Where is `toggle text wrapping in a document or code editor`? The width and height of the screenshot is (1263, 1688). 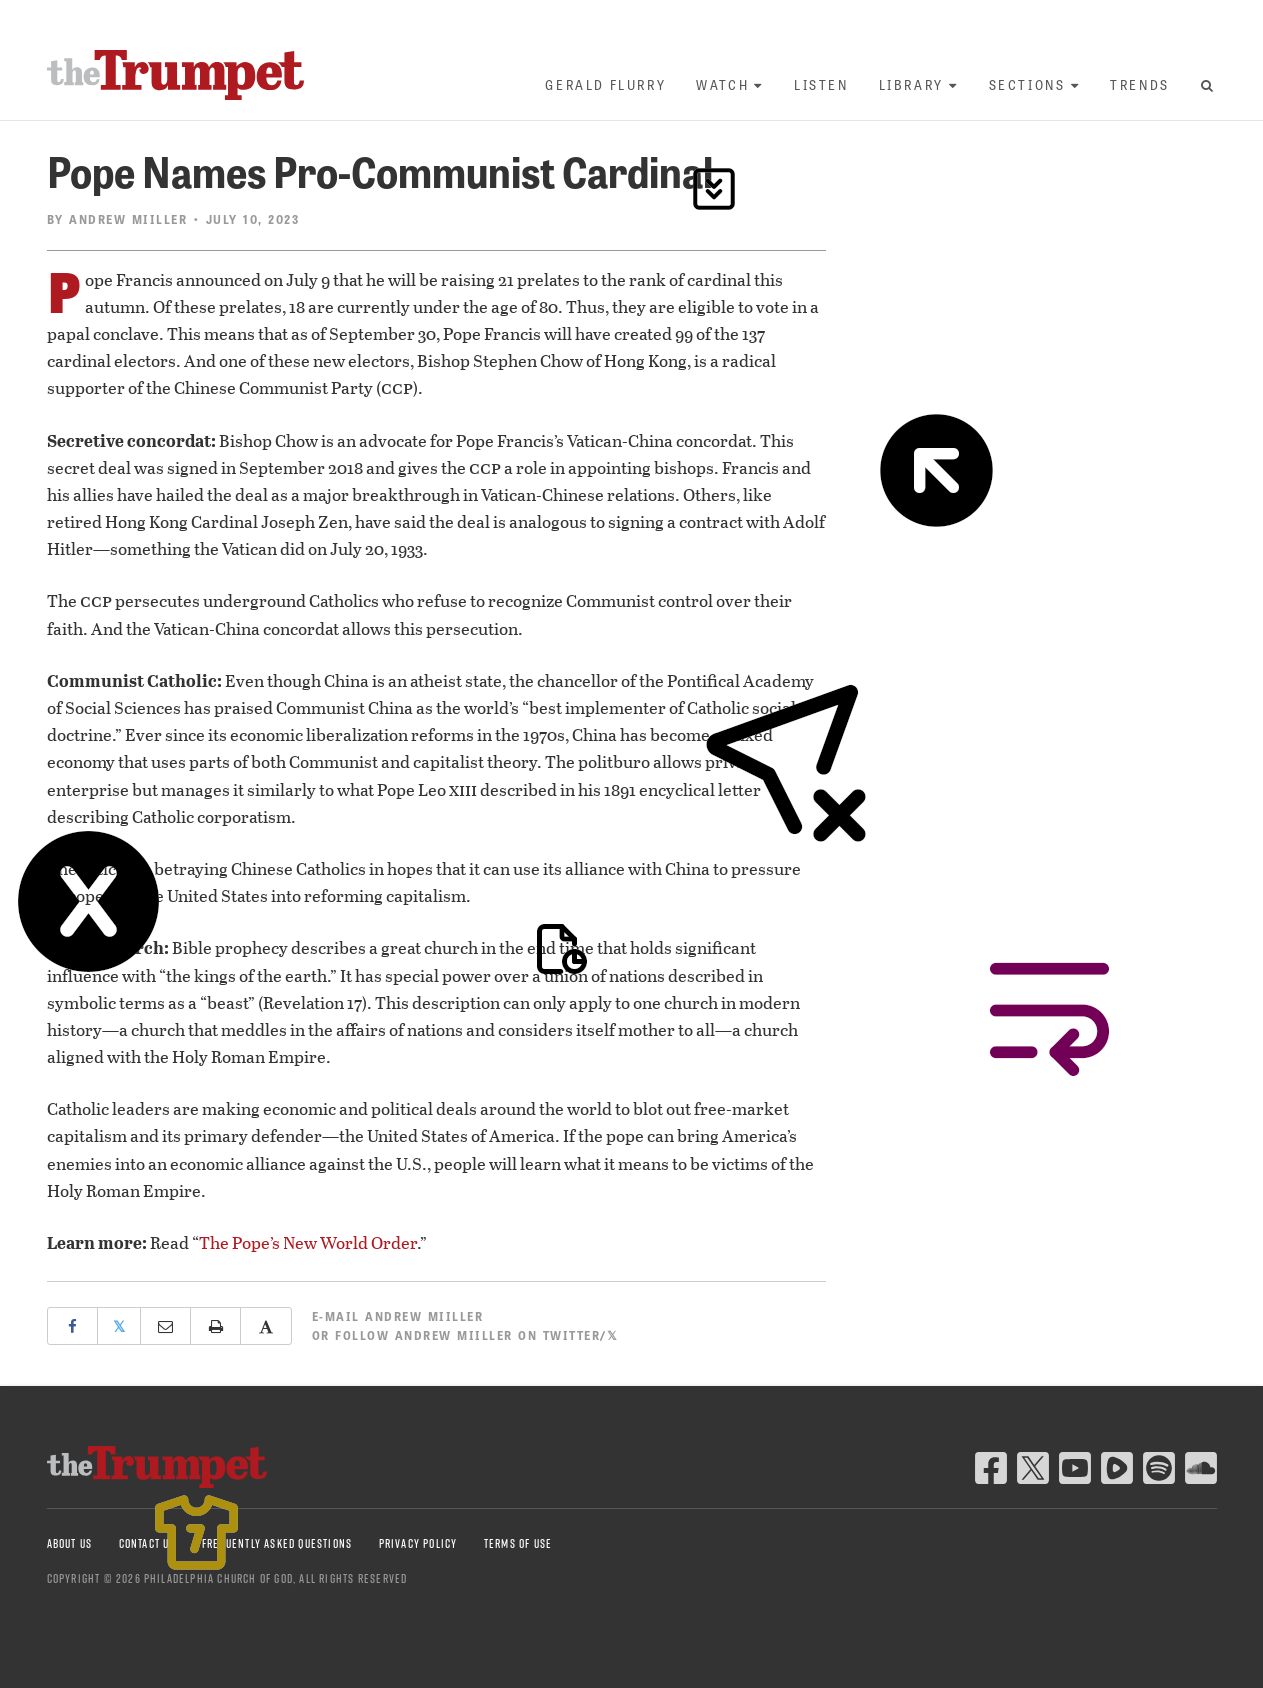 toggle text wrapping in a document or code editor is located at coordinates (1049, 1010).